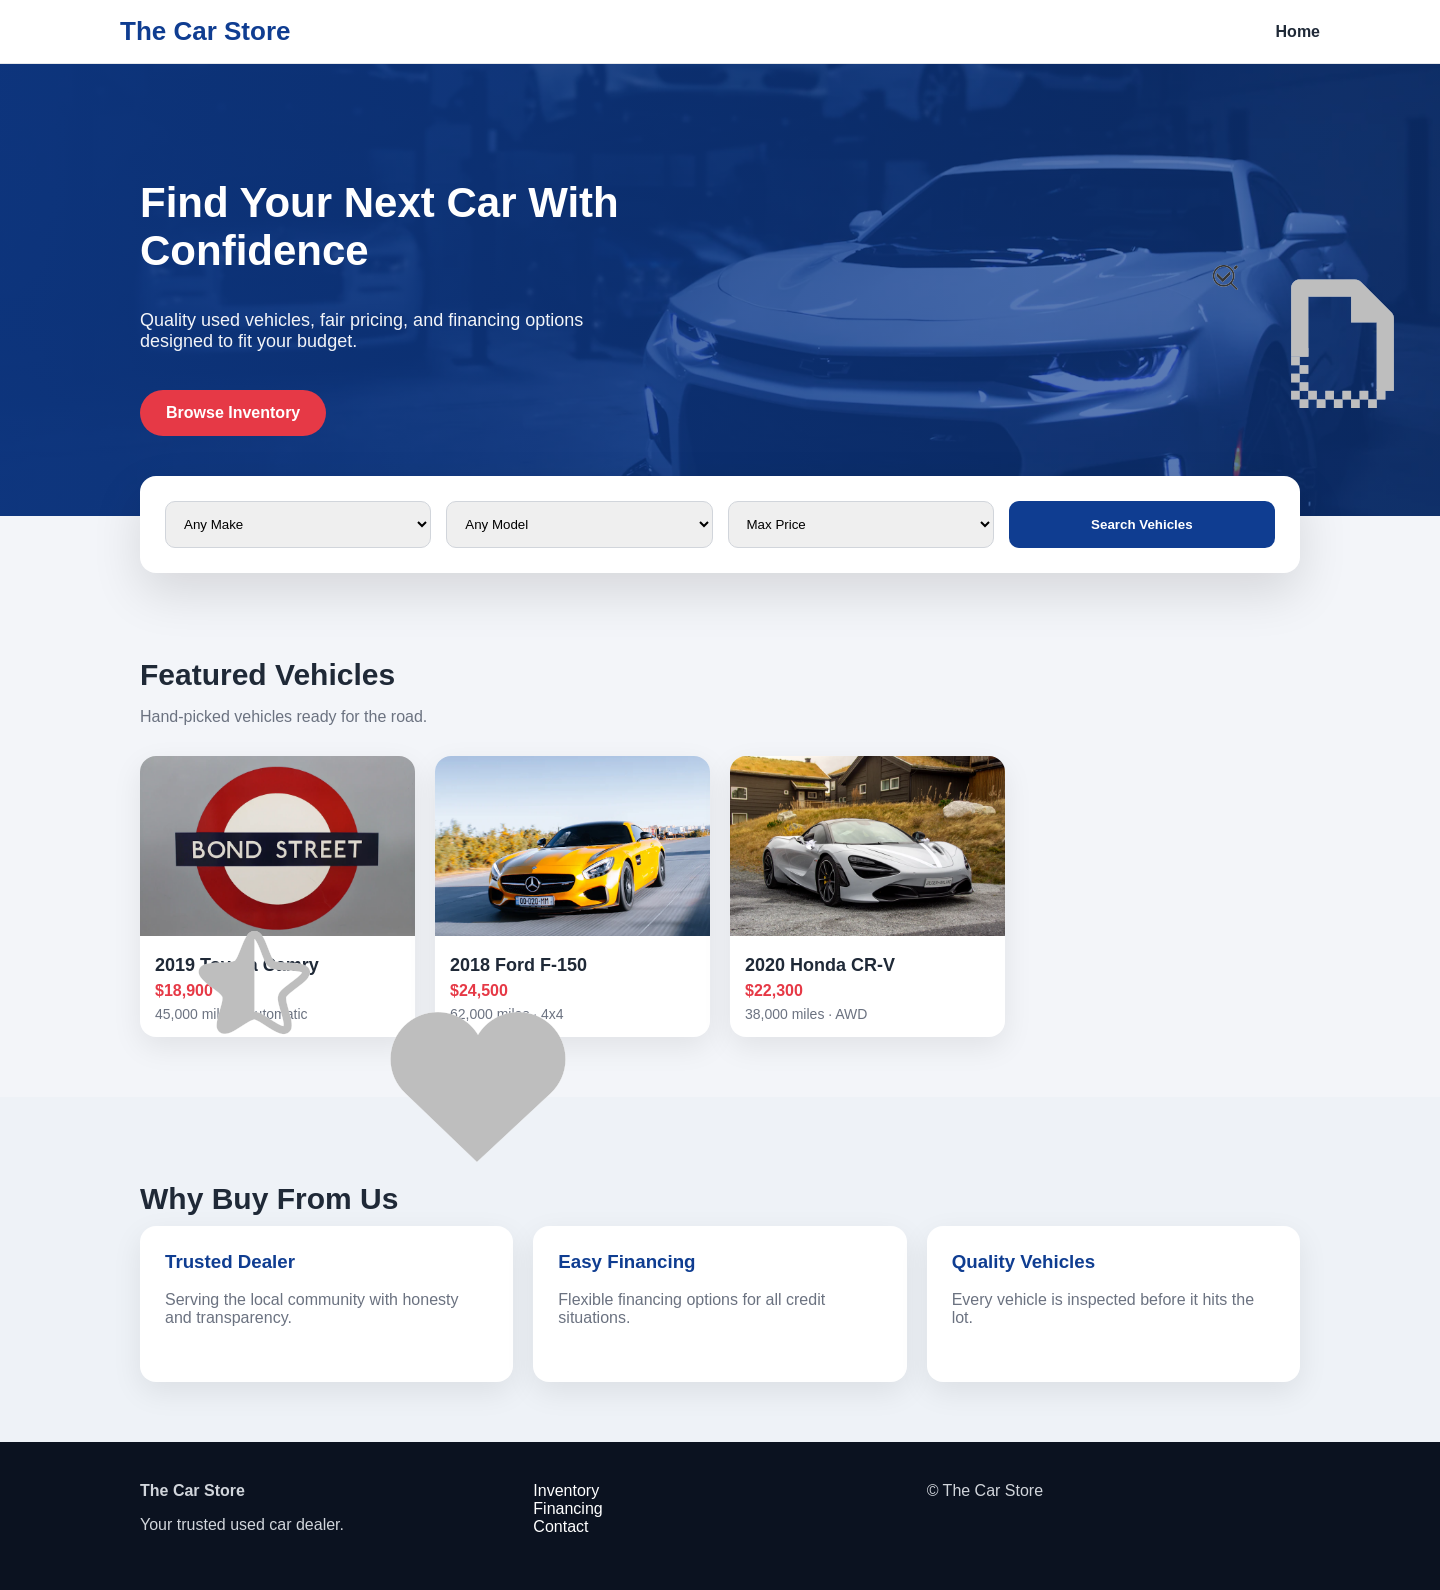 Image resolution: width=1440 pixels, height=1590 pixels. Describe the element at coordinates (478, 1087) in the screenshot. I see `mark item as favorite` at that location.